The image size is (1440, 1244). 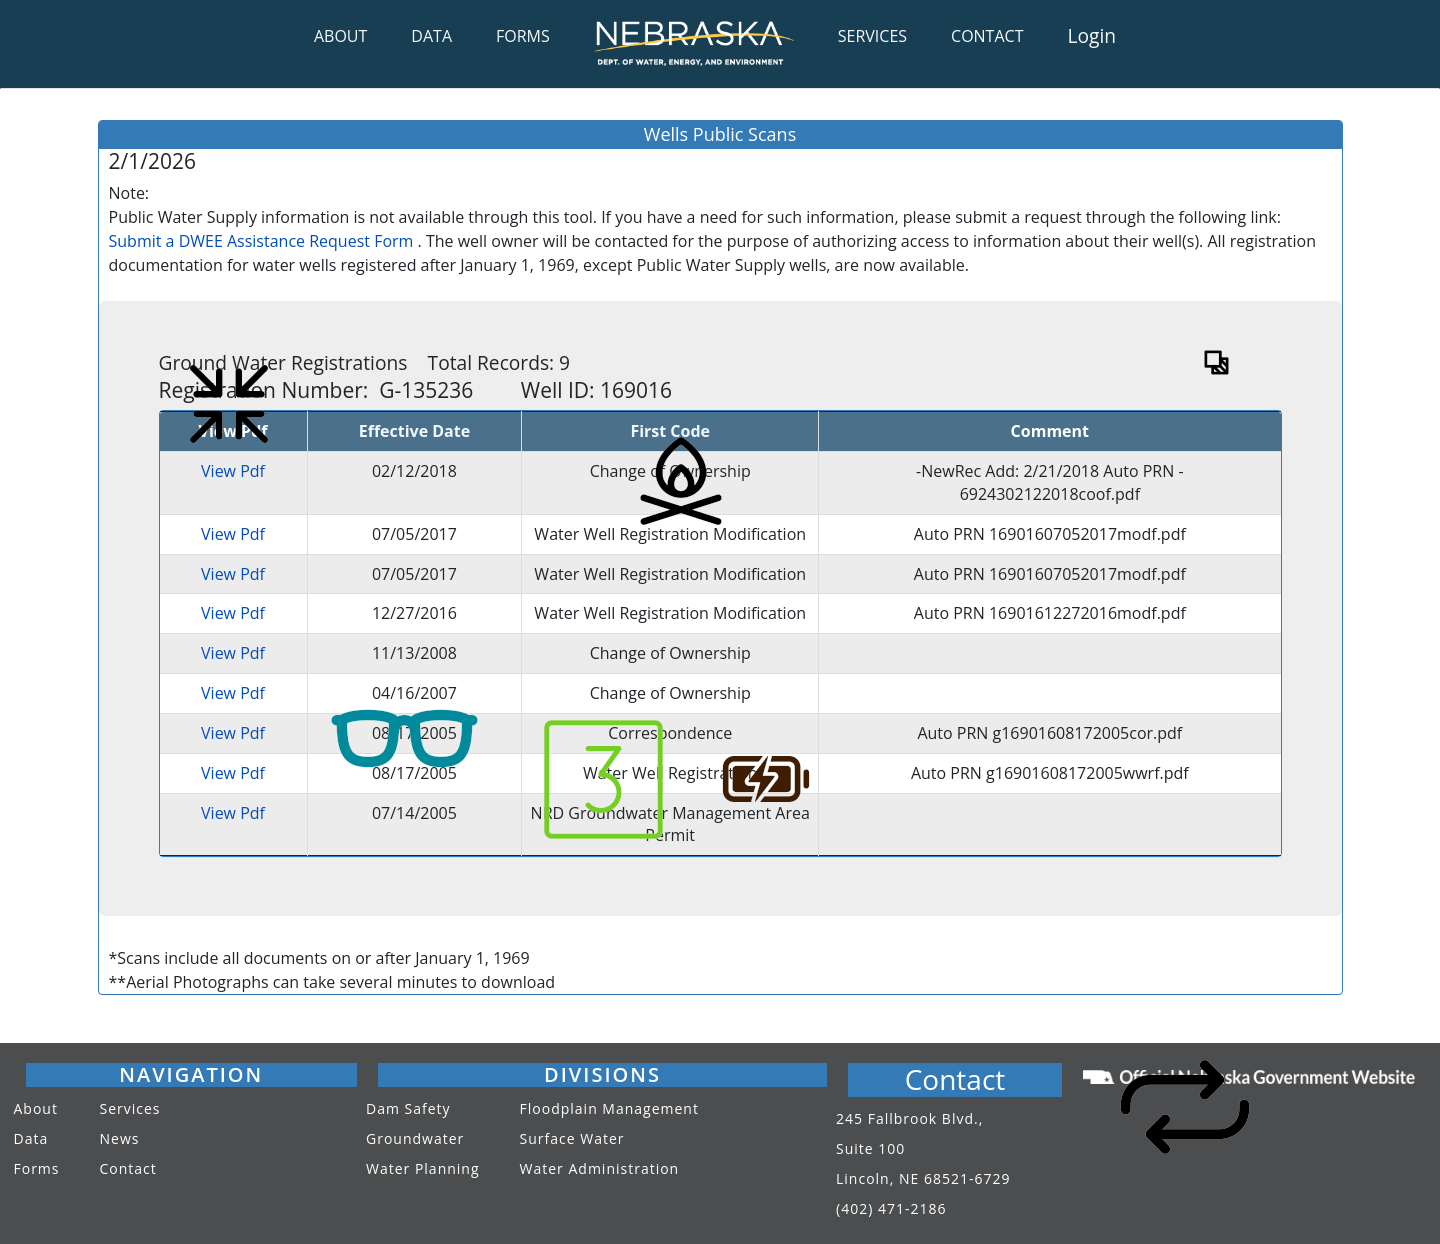 I want to click on indicates step 3 in a multi-step process, so click(x=603, y=779).